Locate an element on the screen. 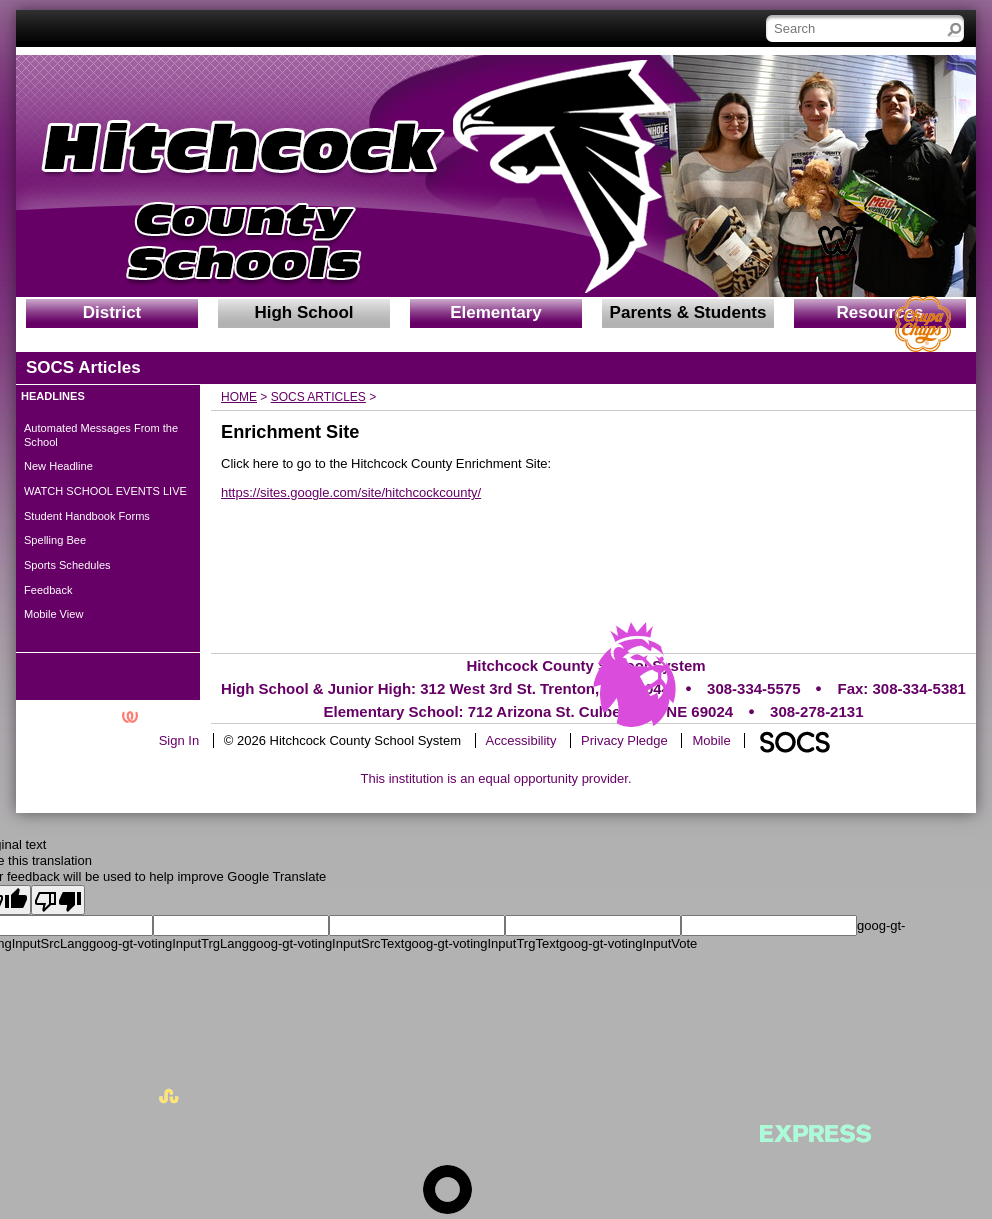  access Okta identity management is located at coordinates (447, 1189).